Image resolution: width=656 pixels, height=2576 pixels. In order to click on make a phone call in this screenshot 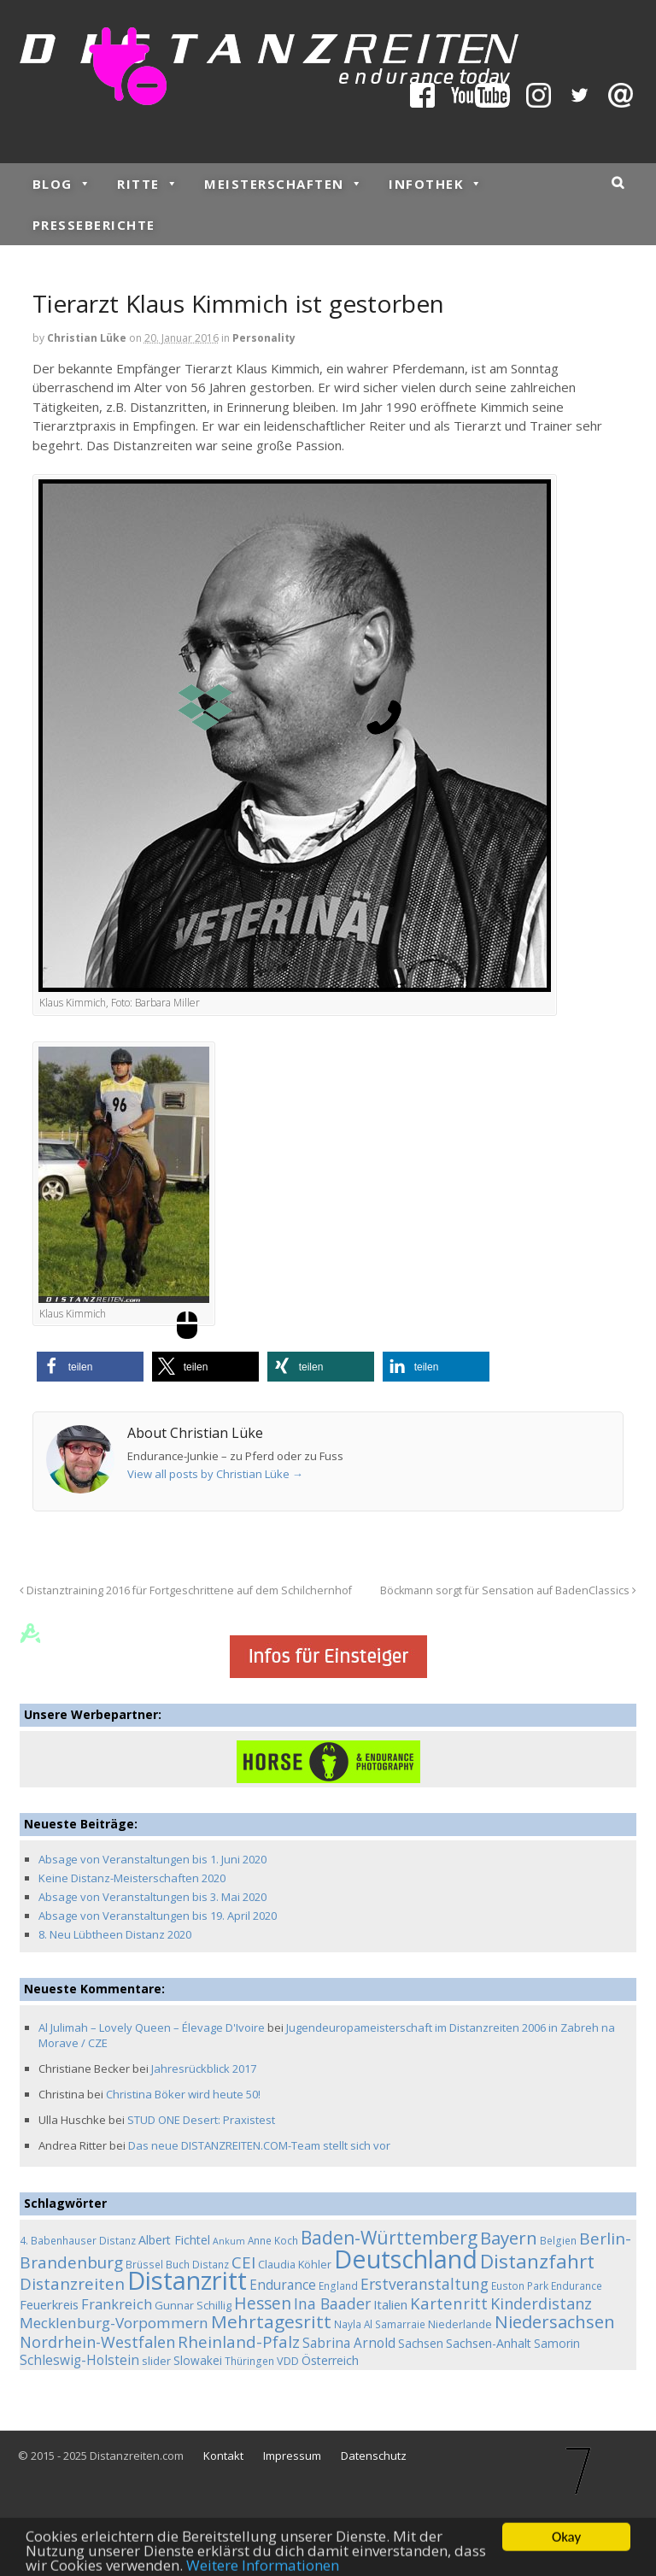, I will do `click(384, 717)`.